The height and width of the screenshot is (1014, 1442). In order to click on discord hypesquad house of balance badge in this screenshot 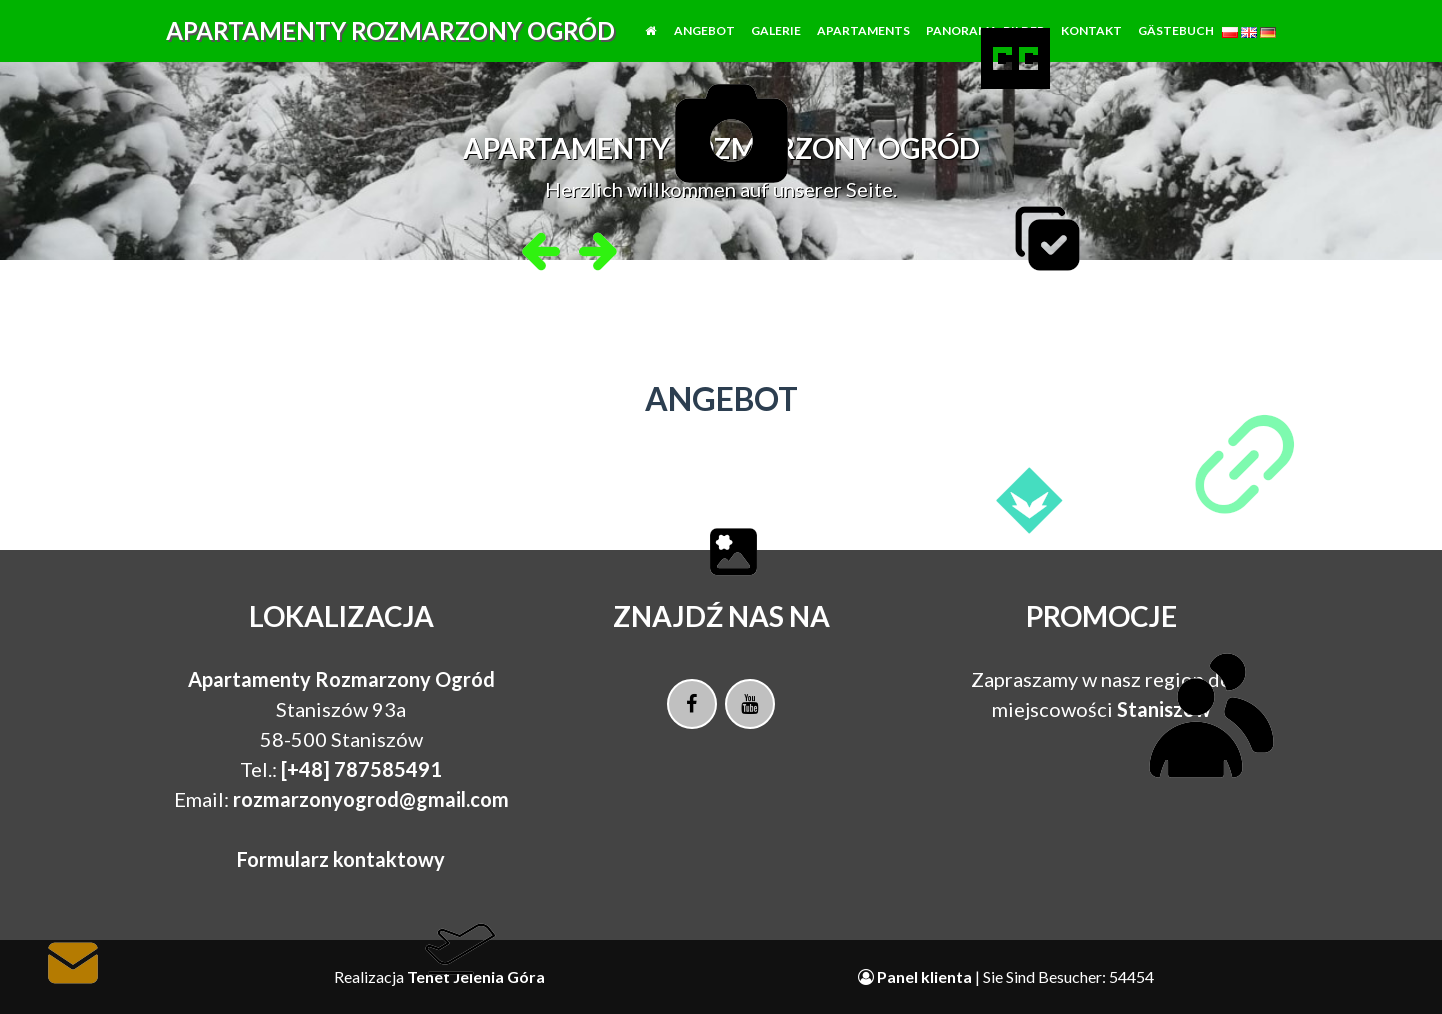, I will do `click(1029, 500)`.